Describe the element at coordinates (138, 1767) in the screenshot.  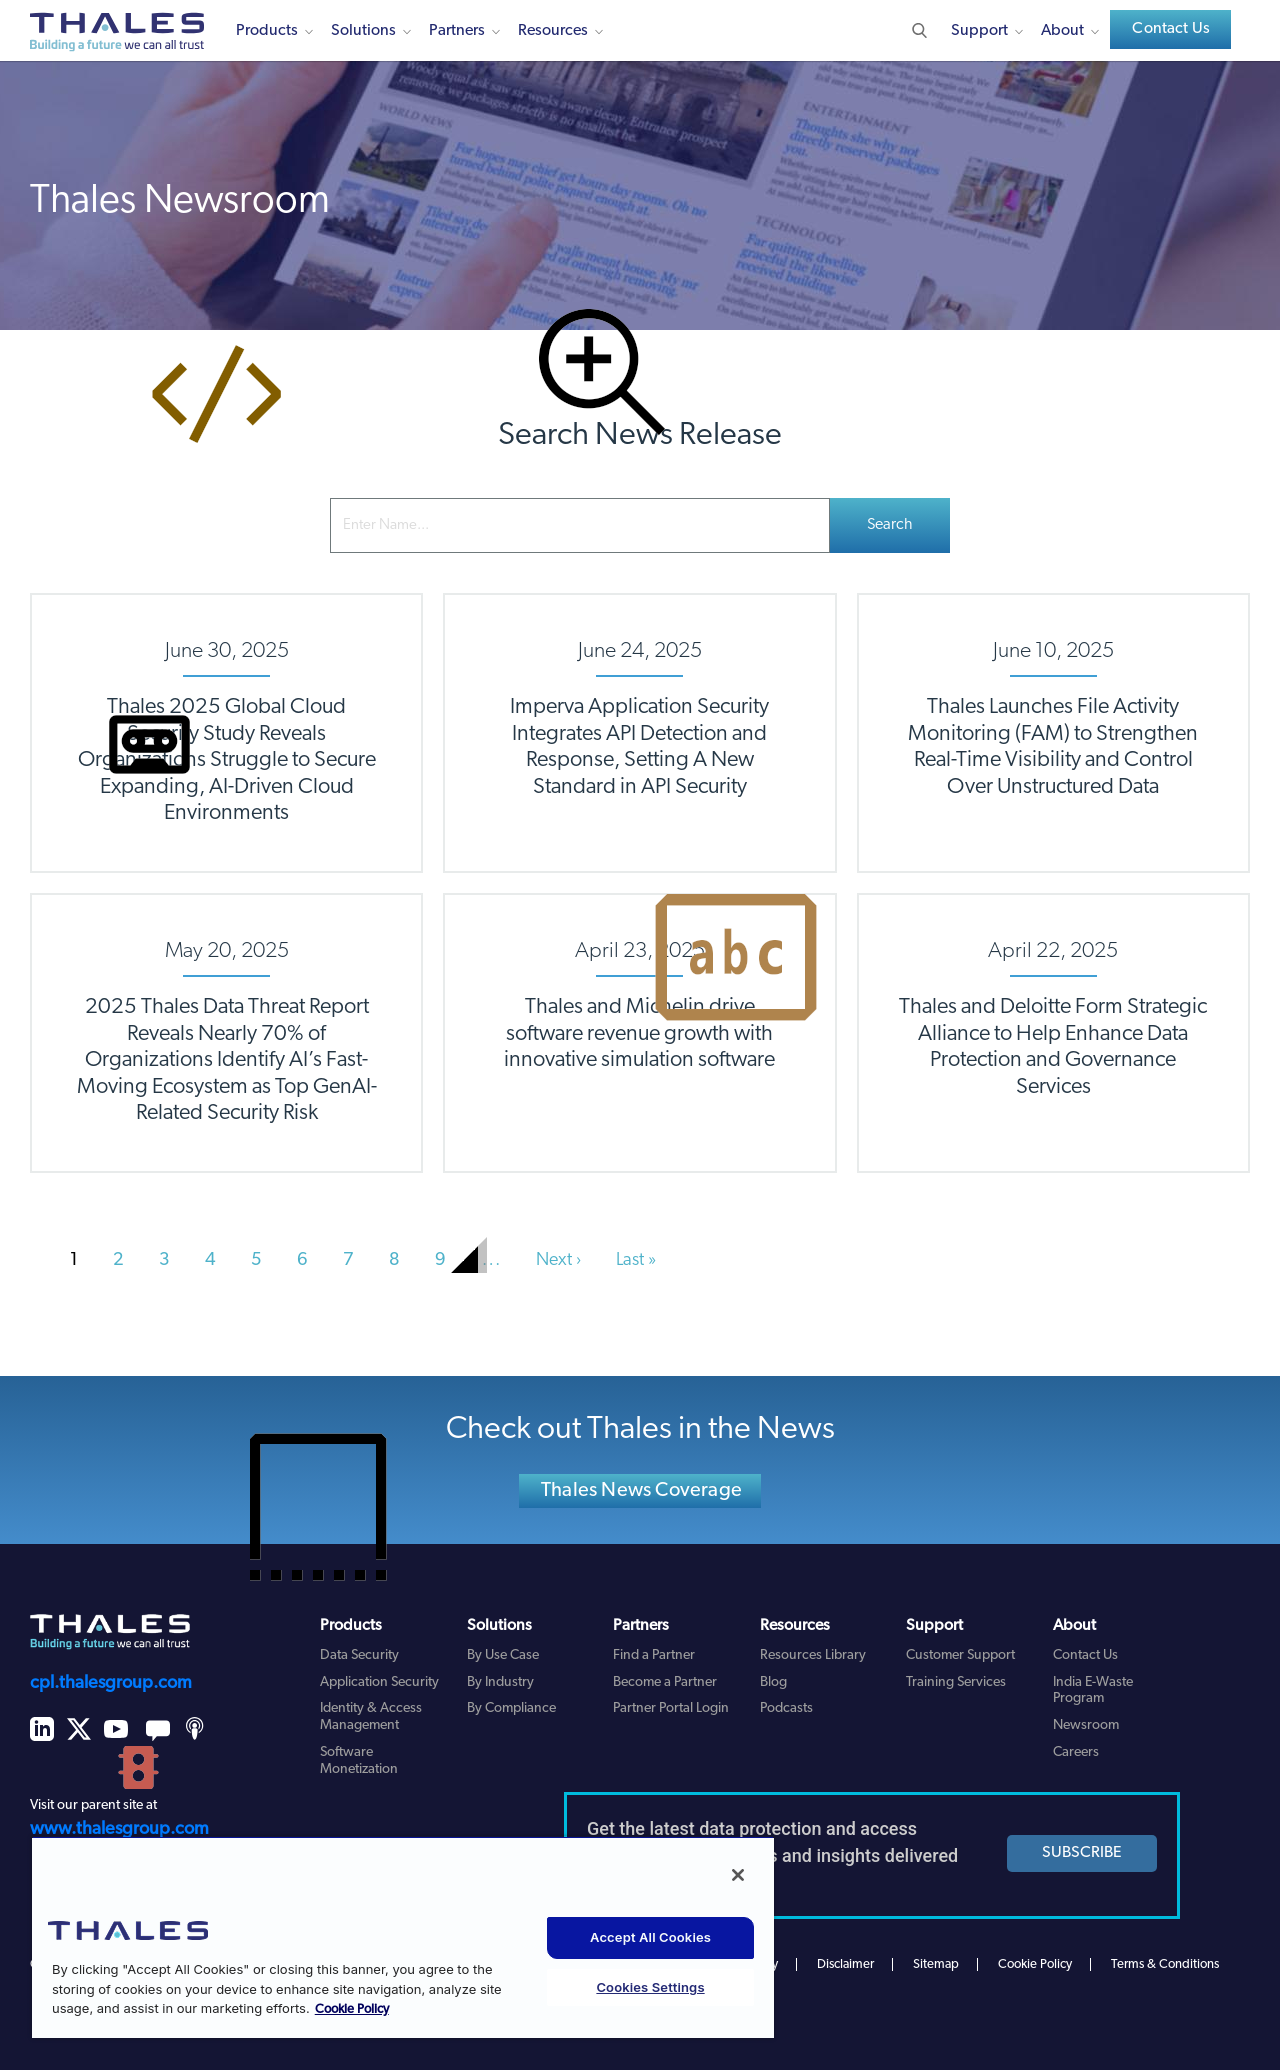
I see `view traffic conditions` at that location.